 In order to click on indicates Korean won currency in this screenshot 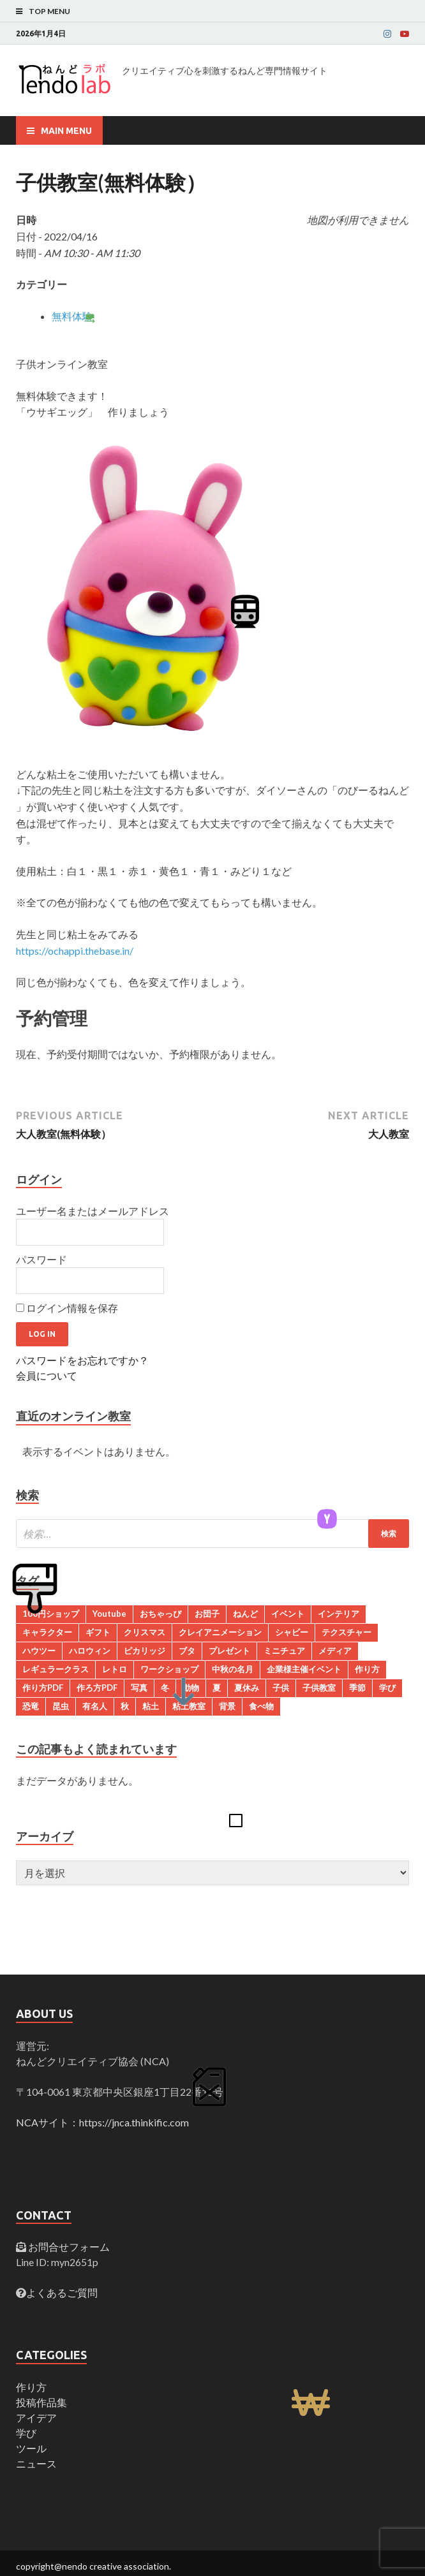, I will do `click(311, 2403)`.